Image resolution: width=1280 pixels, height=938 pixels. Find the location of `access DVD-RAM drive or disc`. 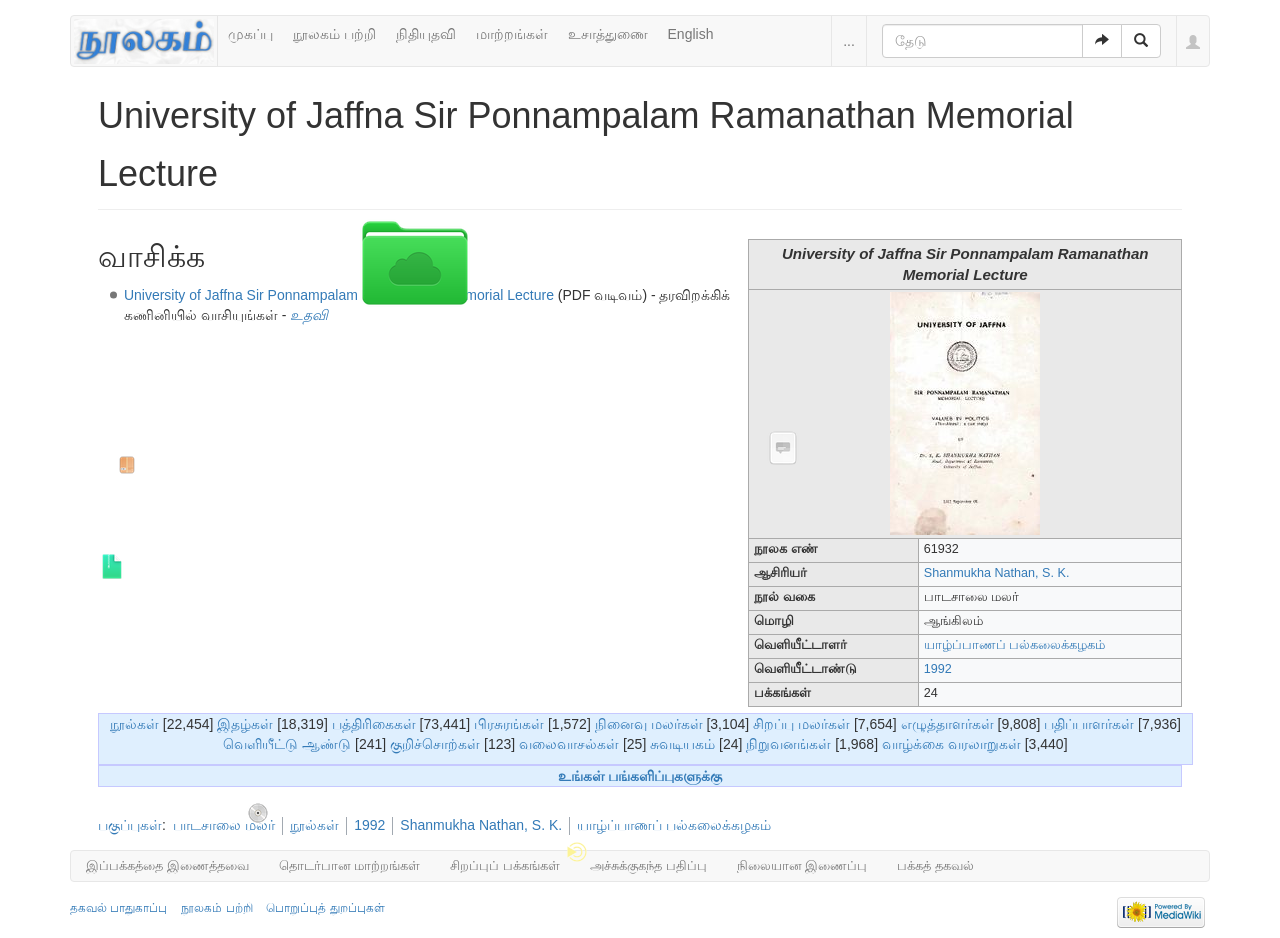

access DVD-RAM drive or disc is located at coordinates (258, 813).